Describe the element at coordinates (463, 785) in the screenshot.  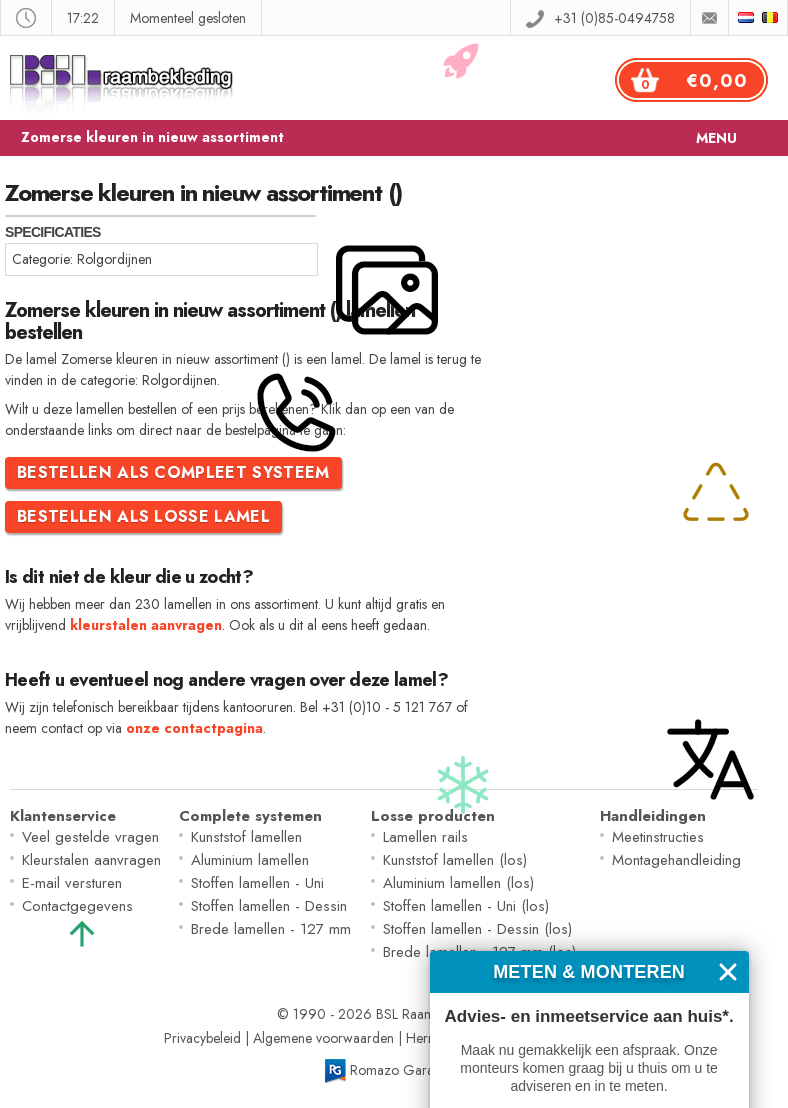
I see `indicates cold or winter weather conditions` at that location.